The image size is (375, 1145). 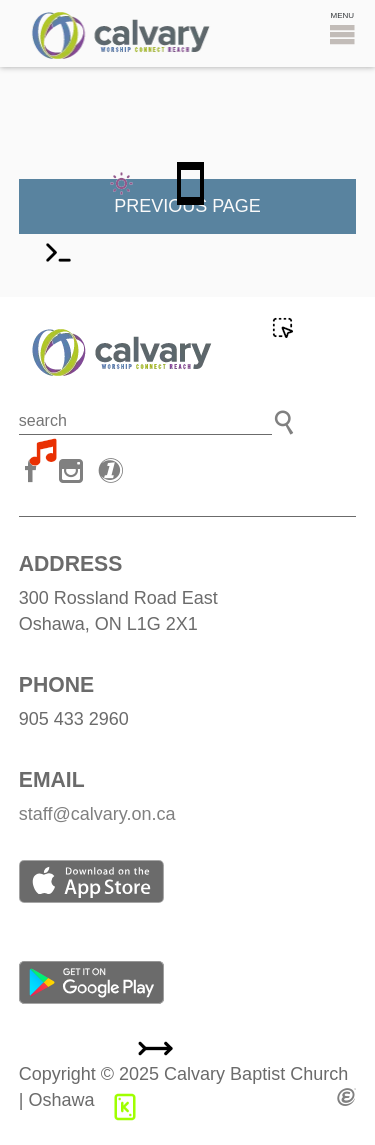 I want to click on king playing card in a card game app, so click(x=125, y=1107).